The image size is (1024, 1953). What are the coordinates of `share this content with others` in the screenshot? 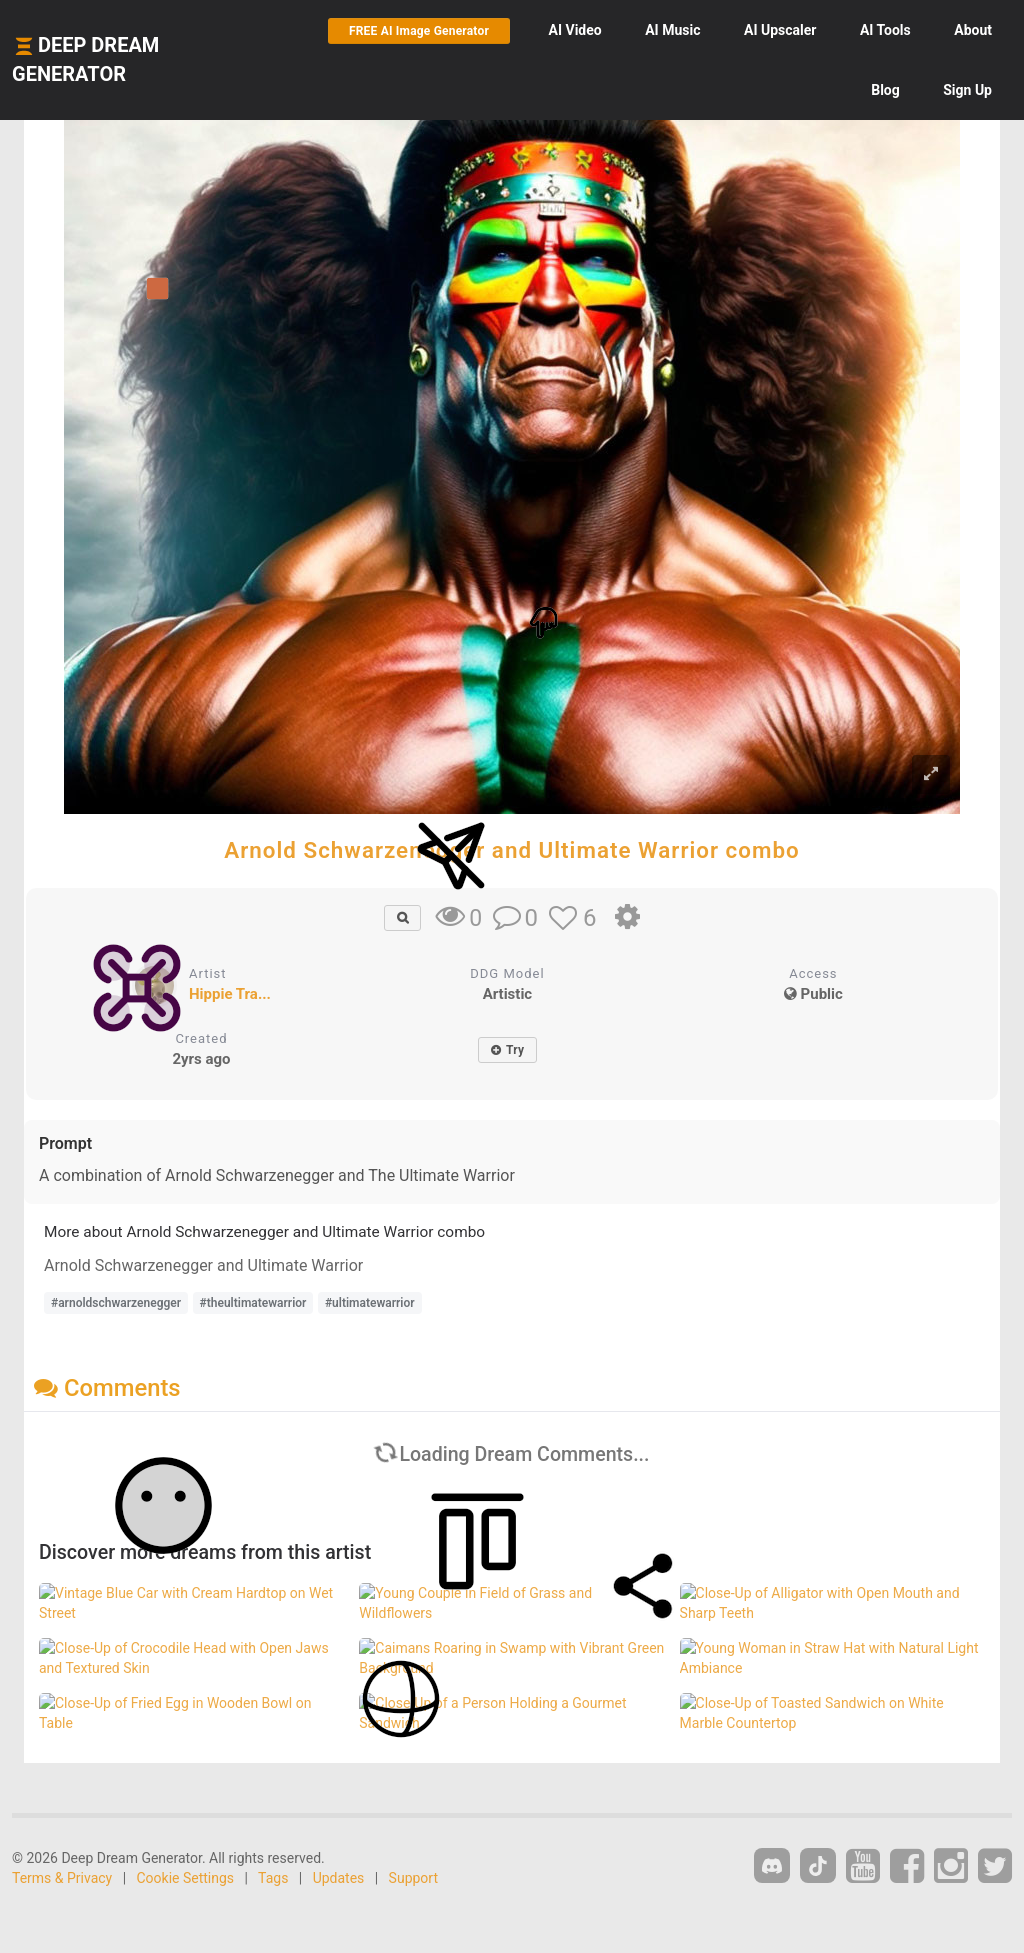 It's located at (643, 1586).